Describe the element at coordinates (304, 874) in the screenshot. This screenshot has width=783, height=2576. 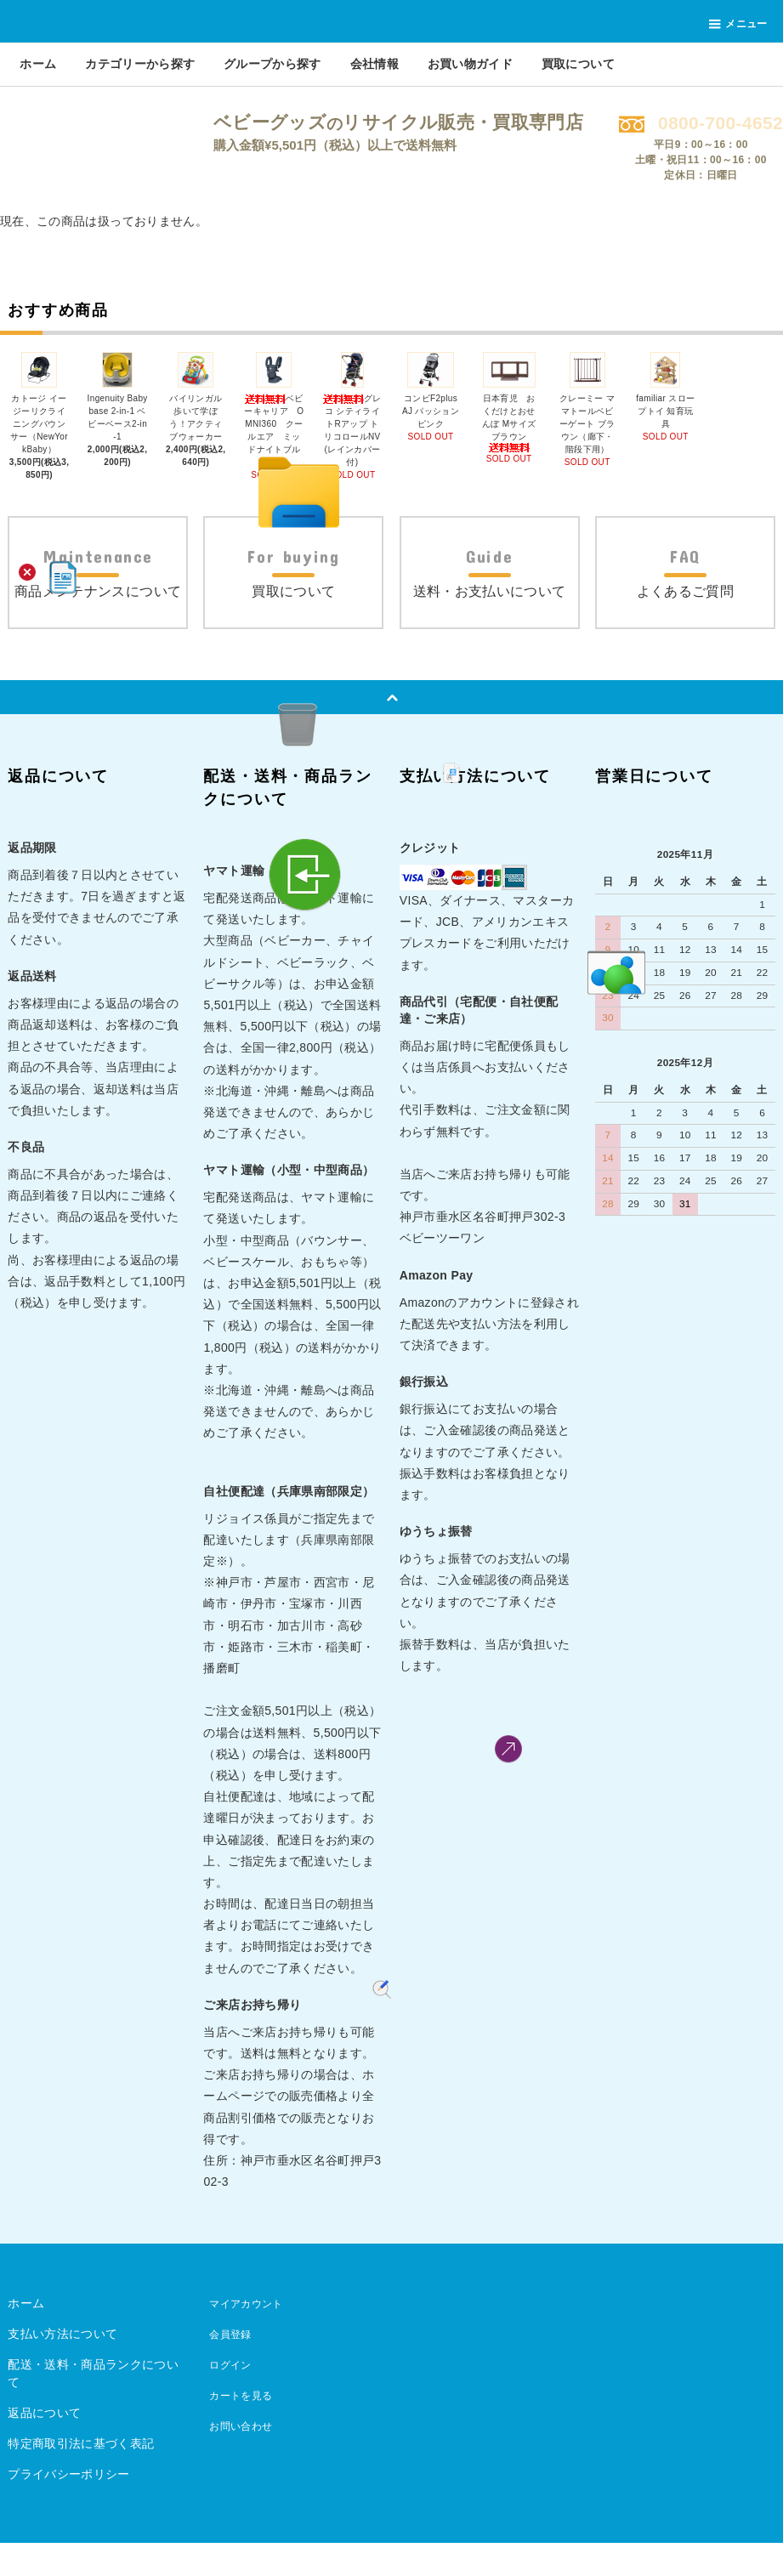
I see `log out of the current user session` at that location.